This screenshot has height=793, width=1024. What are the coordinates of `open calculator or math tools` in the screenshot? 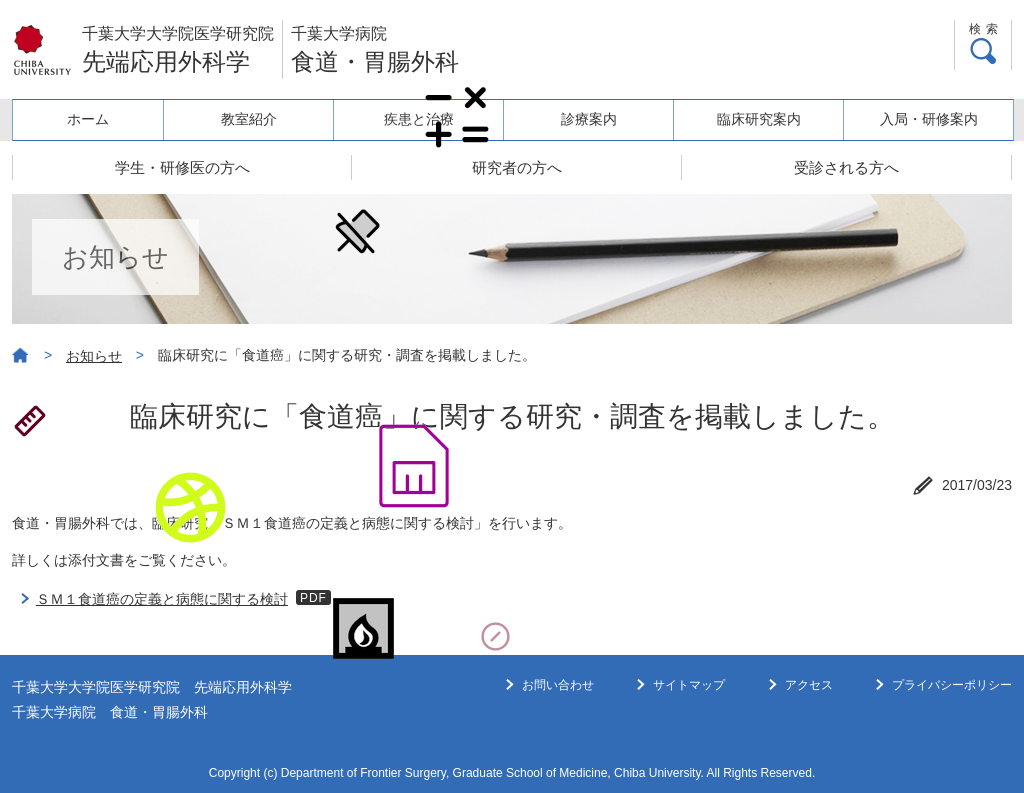 It's located at (457, 116).